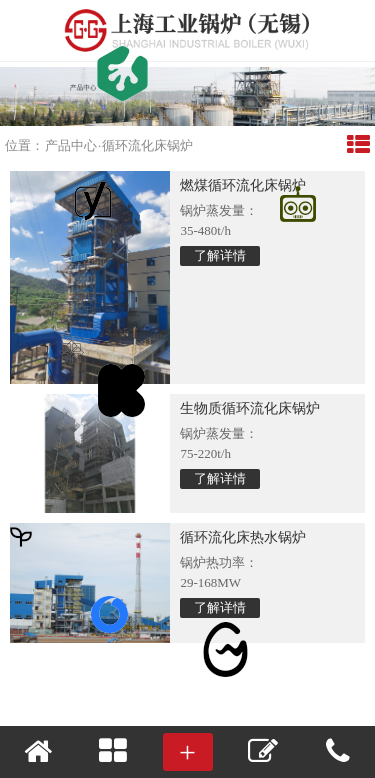 The image size is (375, 778). What do you see at coordinates (121, 390) in the screenshot?
I see `open Kickstarter app` at bounding box center [121, 390].